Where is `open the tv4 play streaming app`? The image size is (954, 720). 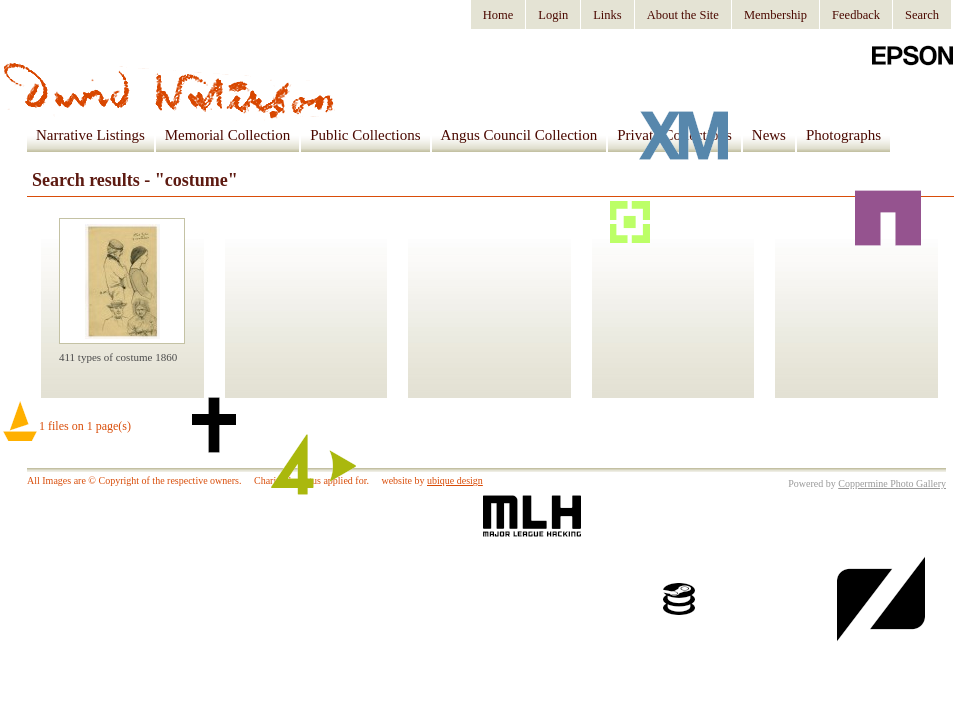 open the tv4 play streaming app is located at coordinates (313, 464).